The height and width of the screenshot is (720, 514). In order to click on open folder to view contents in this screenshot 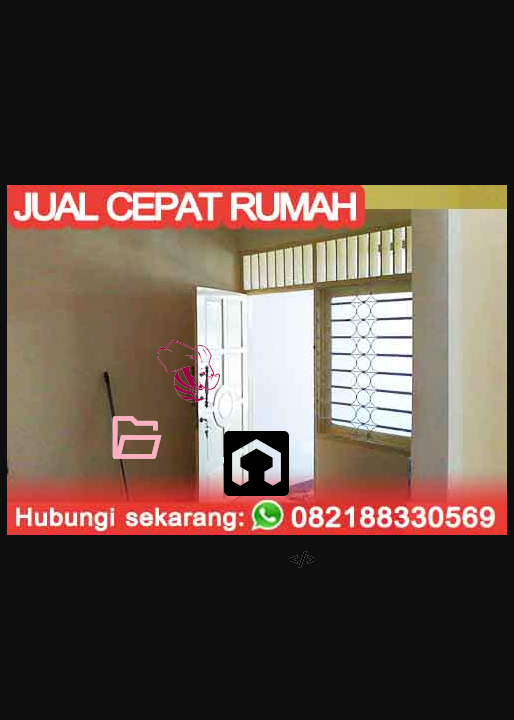, I will do `click(136, 437)`.